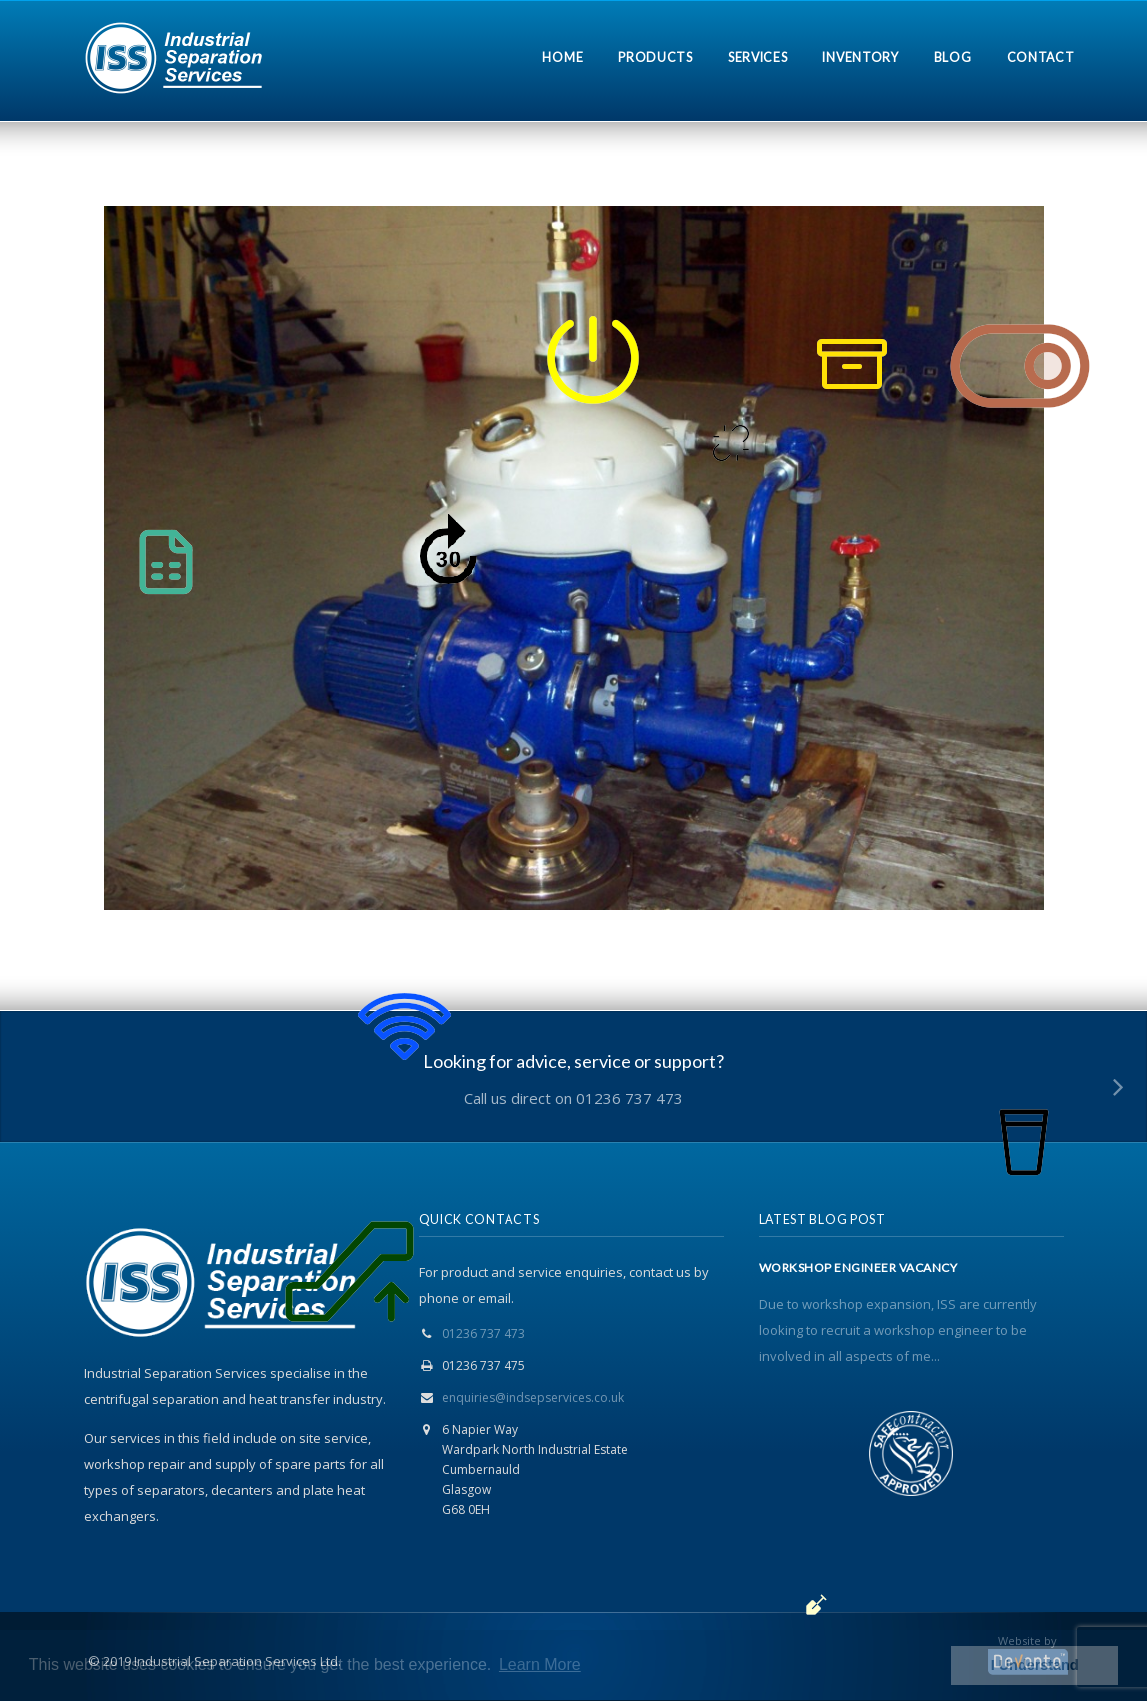 This screenshot has width=1147, height=1701. Describe the element at coordinates (349, 1271) in the screenshot. I see `indicates escalator going up` at that location.